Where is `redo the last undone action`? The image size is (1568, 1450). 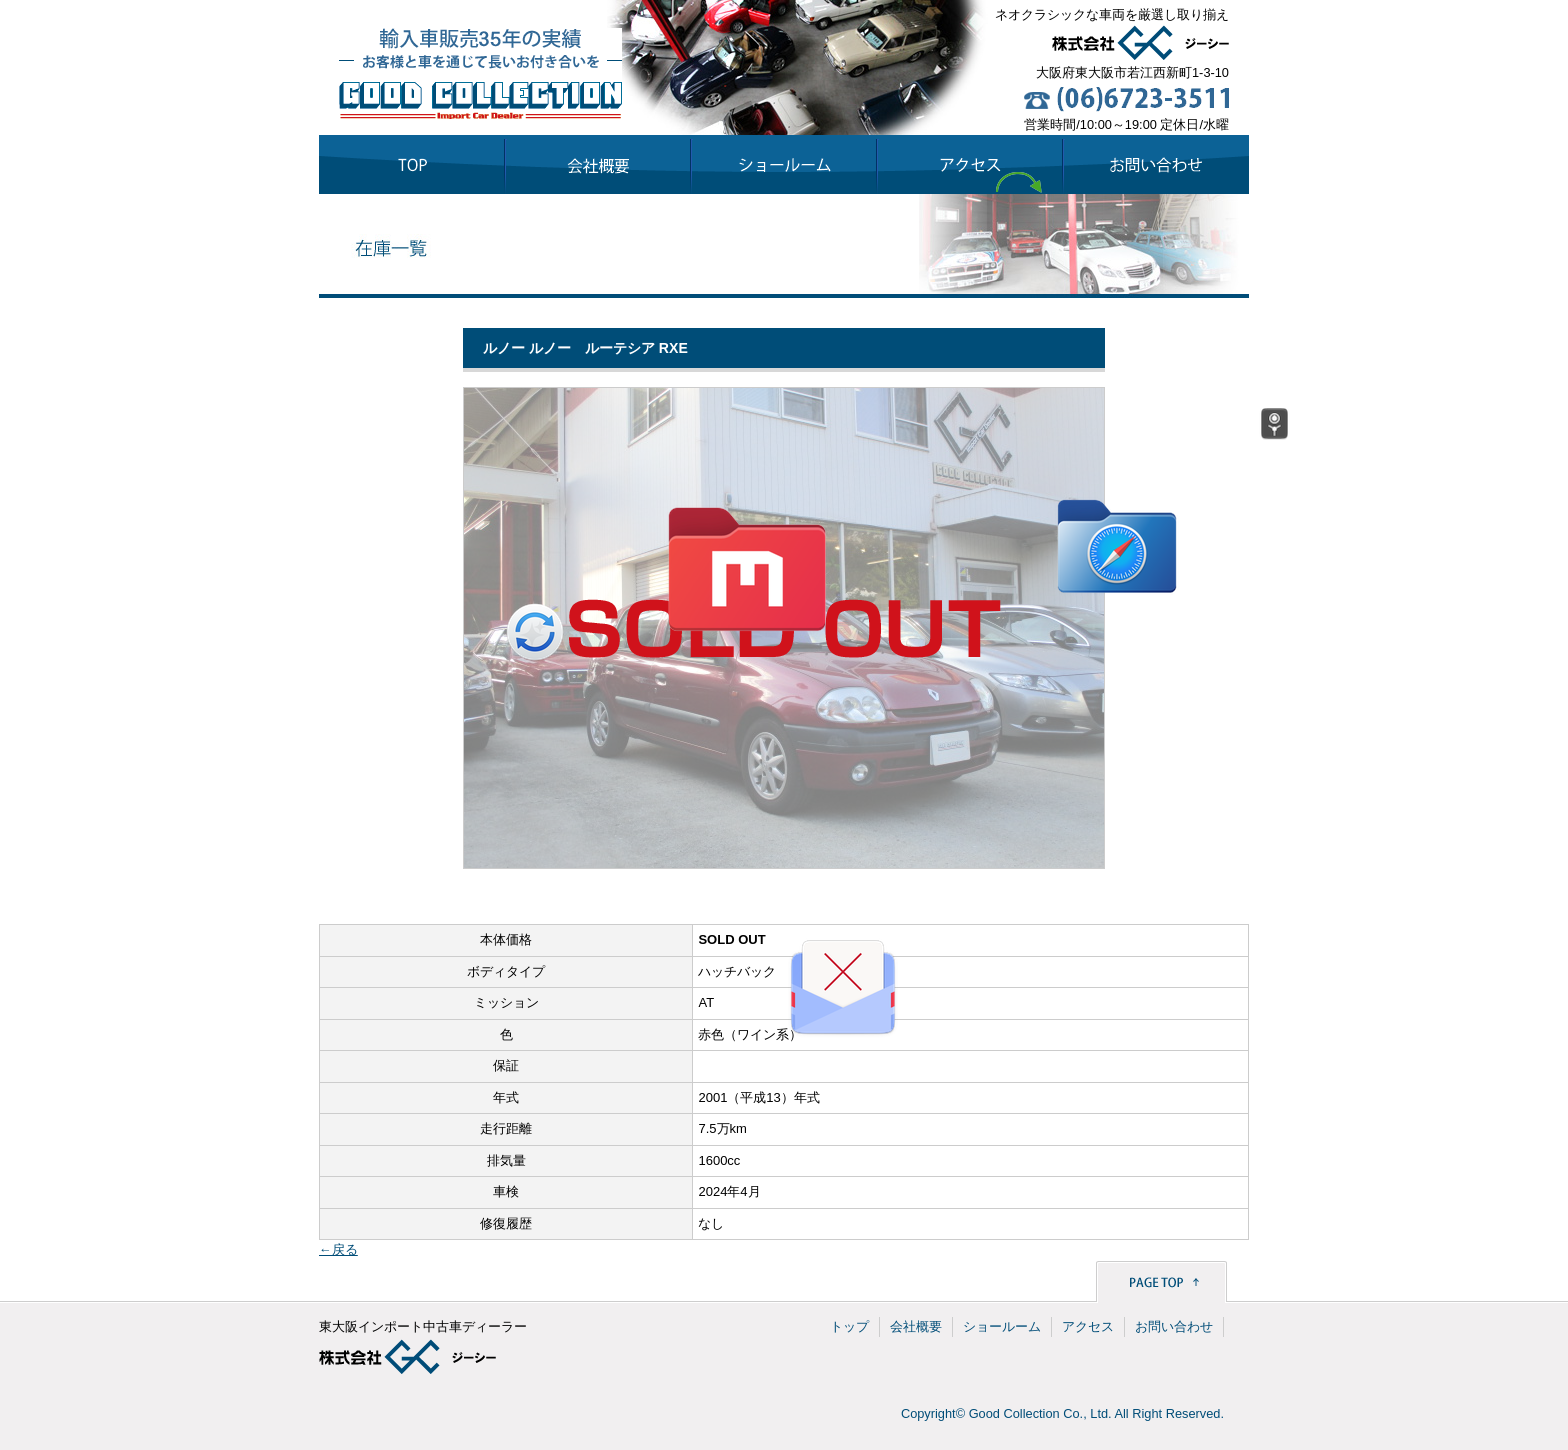
redo the last undone action is located at coordinates (1019, 182).